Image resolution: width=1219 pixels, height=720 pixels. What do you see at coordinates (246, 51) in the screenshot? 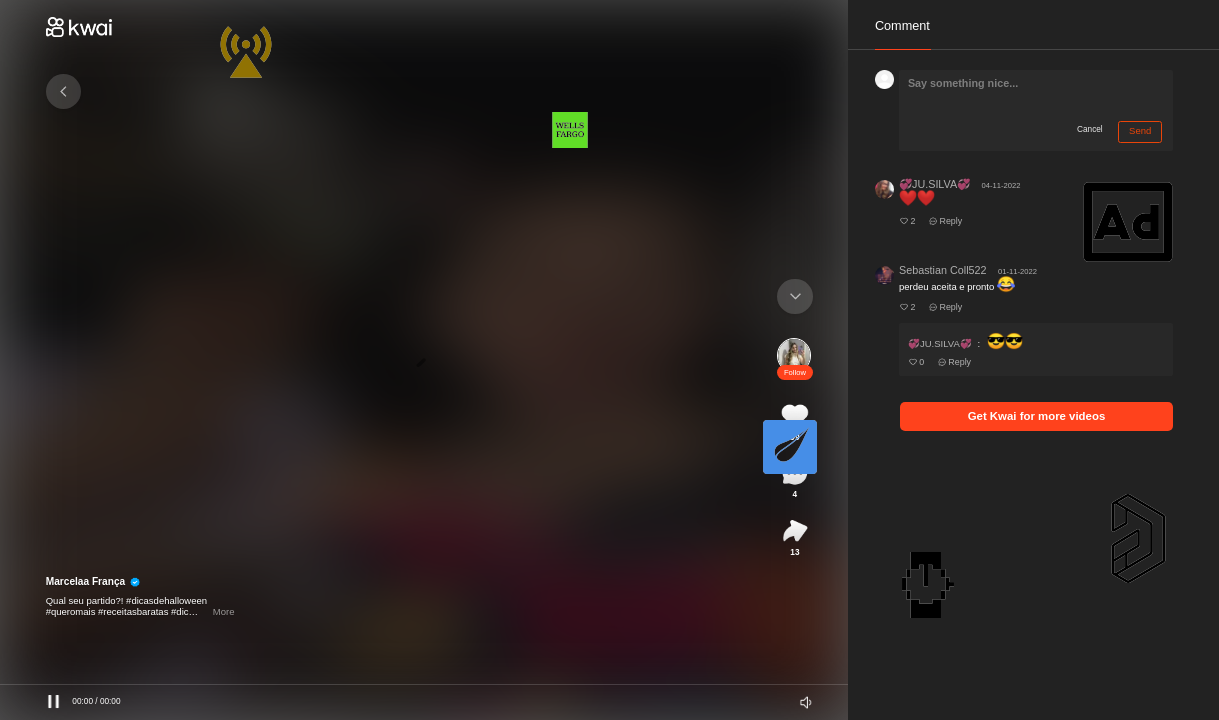
I see `access wireless network or broadcasting settings` at bounding box center [246, 51].